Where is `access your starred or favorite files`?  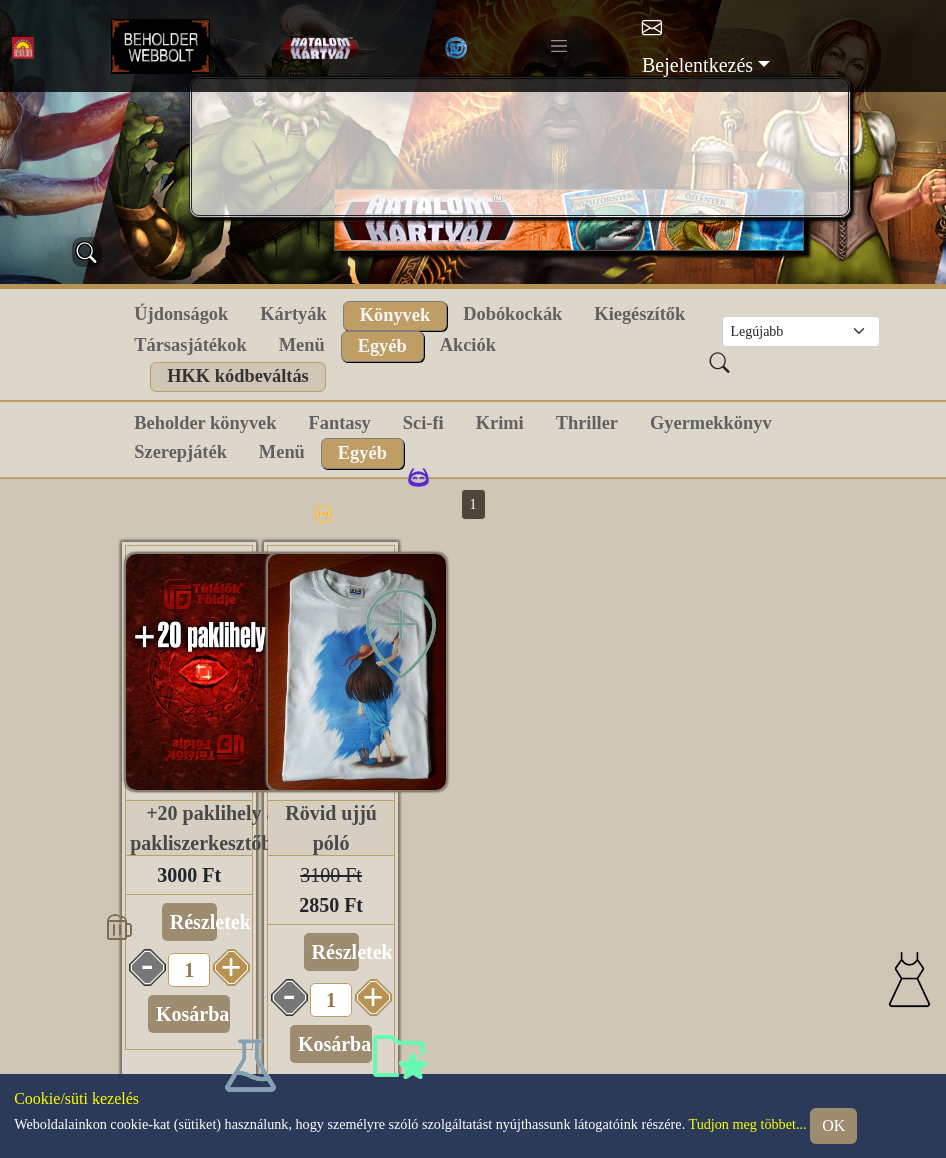 access your starred or favorite files is located at coordinates (399, 1055).